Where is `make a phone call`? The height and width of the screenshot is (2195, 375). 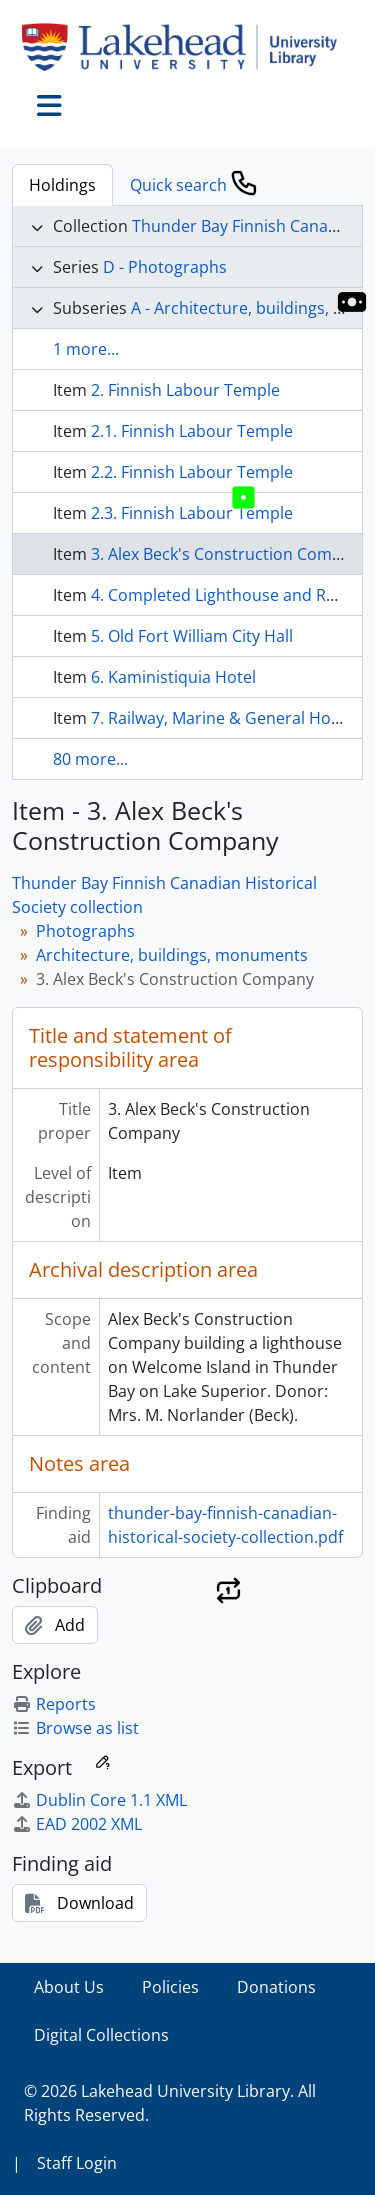
make a phone call is located at coordinates (244, 182).